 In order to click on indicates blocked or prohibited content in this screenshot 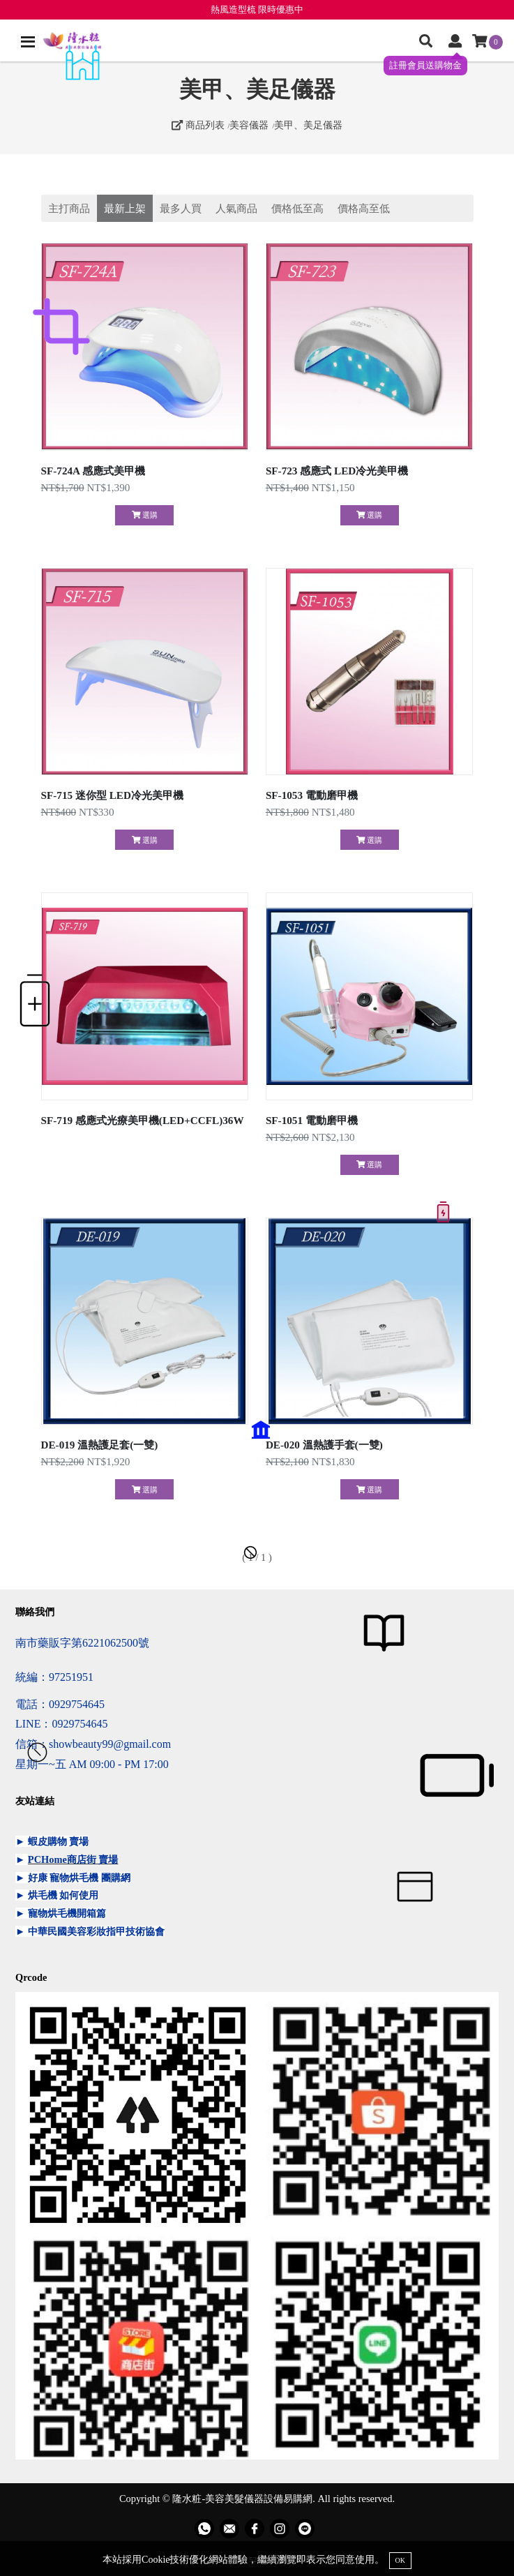, I will do `click(250, 1552)`.